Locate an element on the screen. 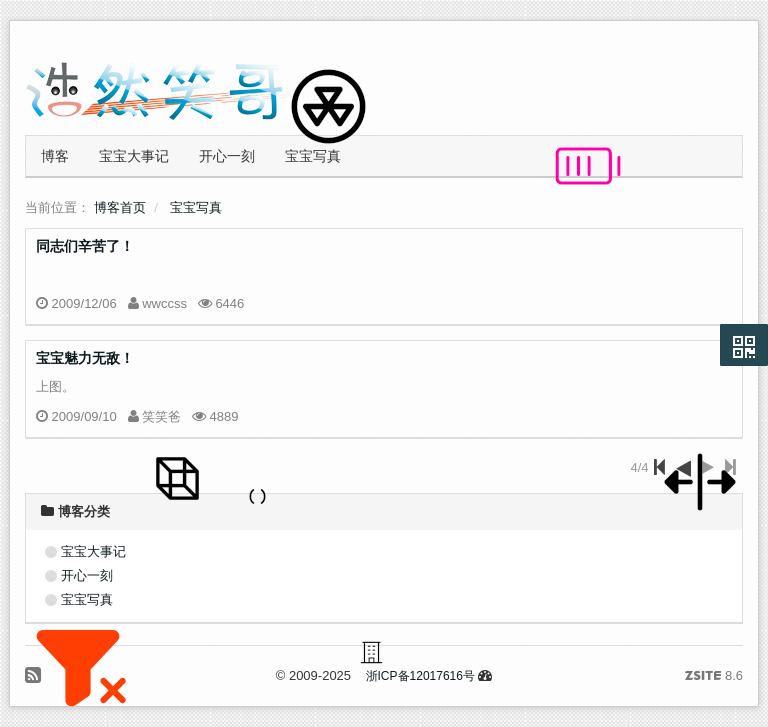 The width and height of the screenshot is (768, 727). insert parentheses in text or code is located at coordinates (257, 496).